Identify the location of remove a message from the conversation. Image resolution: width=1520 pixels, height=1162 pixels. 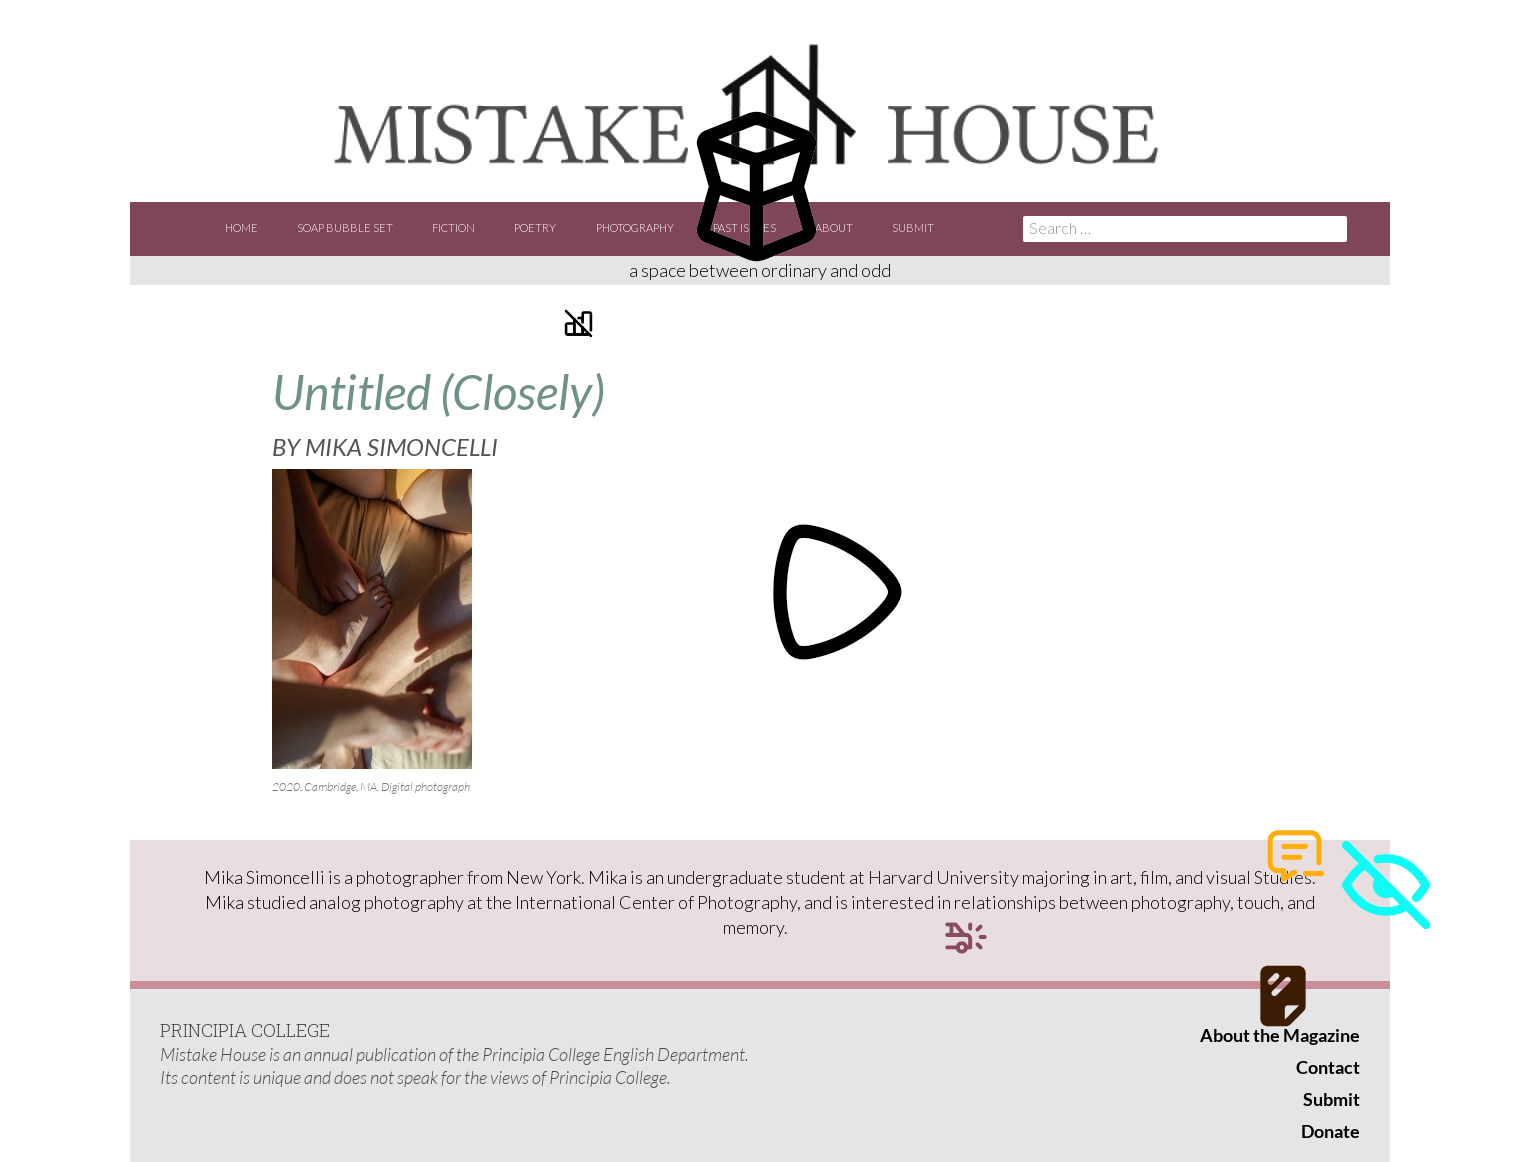
(1294, 854).